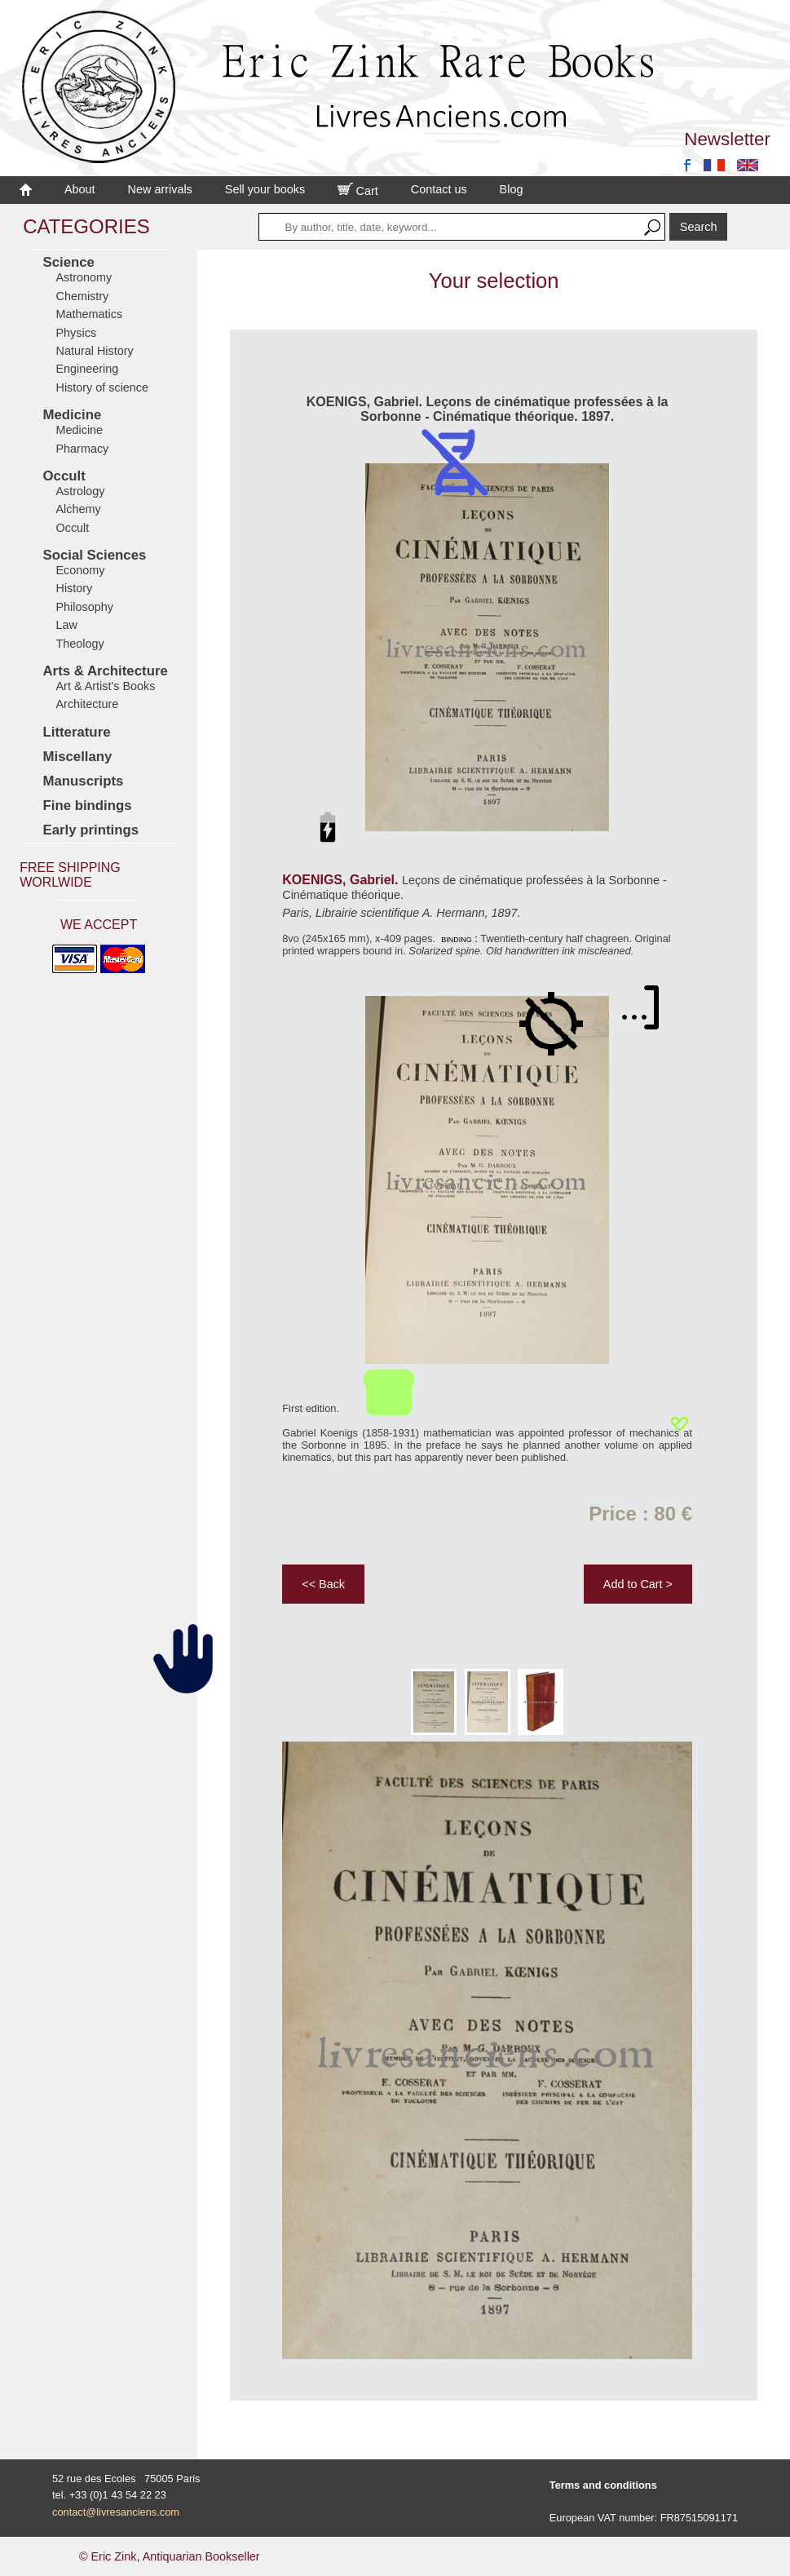 The image size is (790, 2576). I want to click on browse bakery or bread products, so click(389, 1392).